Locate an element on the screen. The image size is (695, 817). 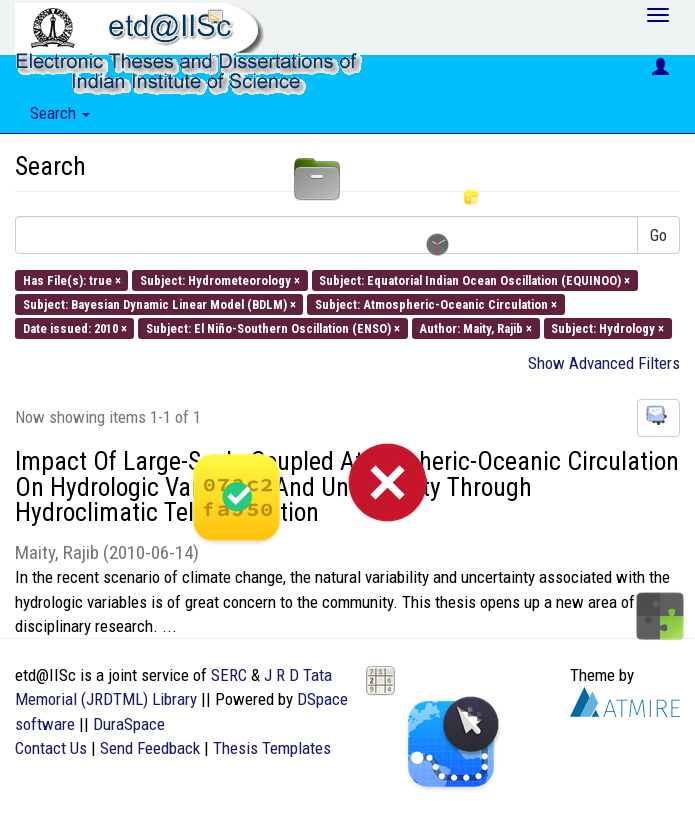
open the sudoku puzzle game is located at coordinates (380, 680).